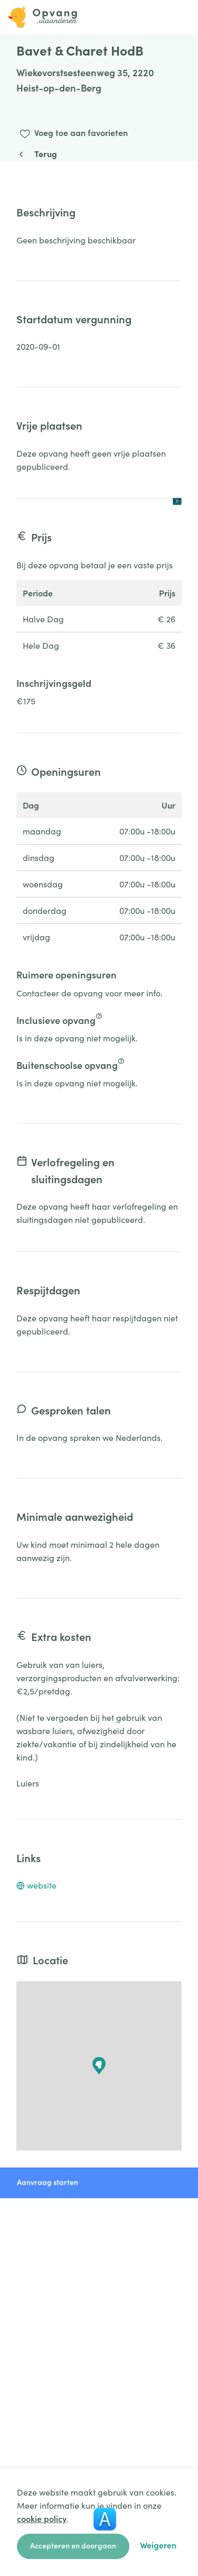 Image resolution: width=198 pixels, height=2576 pixels. What do you see at coordinates (177, 501) in the screenshot?
I see `open the snap store to browse and install applications` at bounding box center [177, 501].